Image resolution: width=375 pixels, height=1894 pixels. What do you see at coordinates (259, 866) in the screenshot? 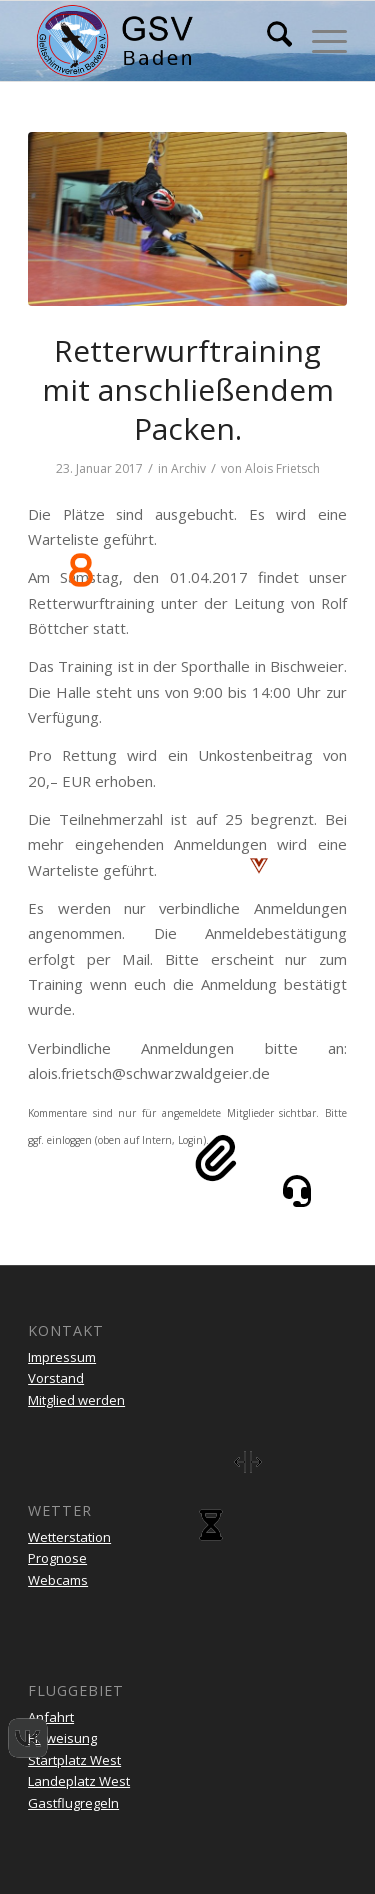
I see `Vue.js framework logo` at bounding box center [259, 866].